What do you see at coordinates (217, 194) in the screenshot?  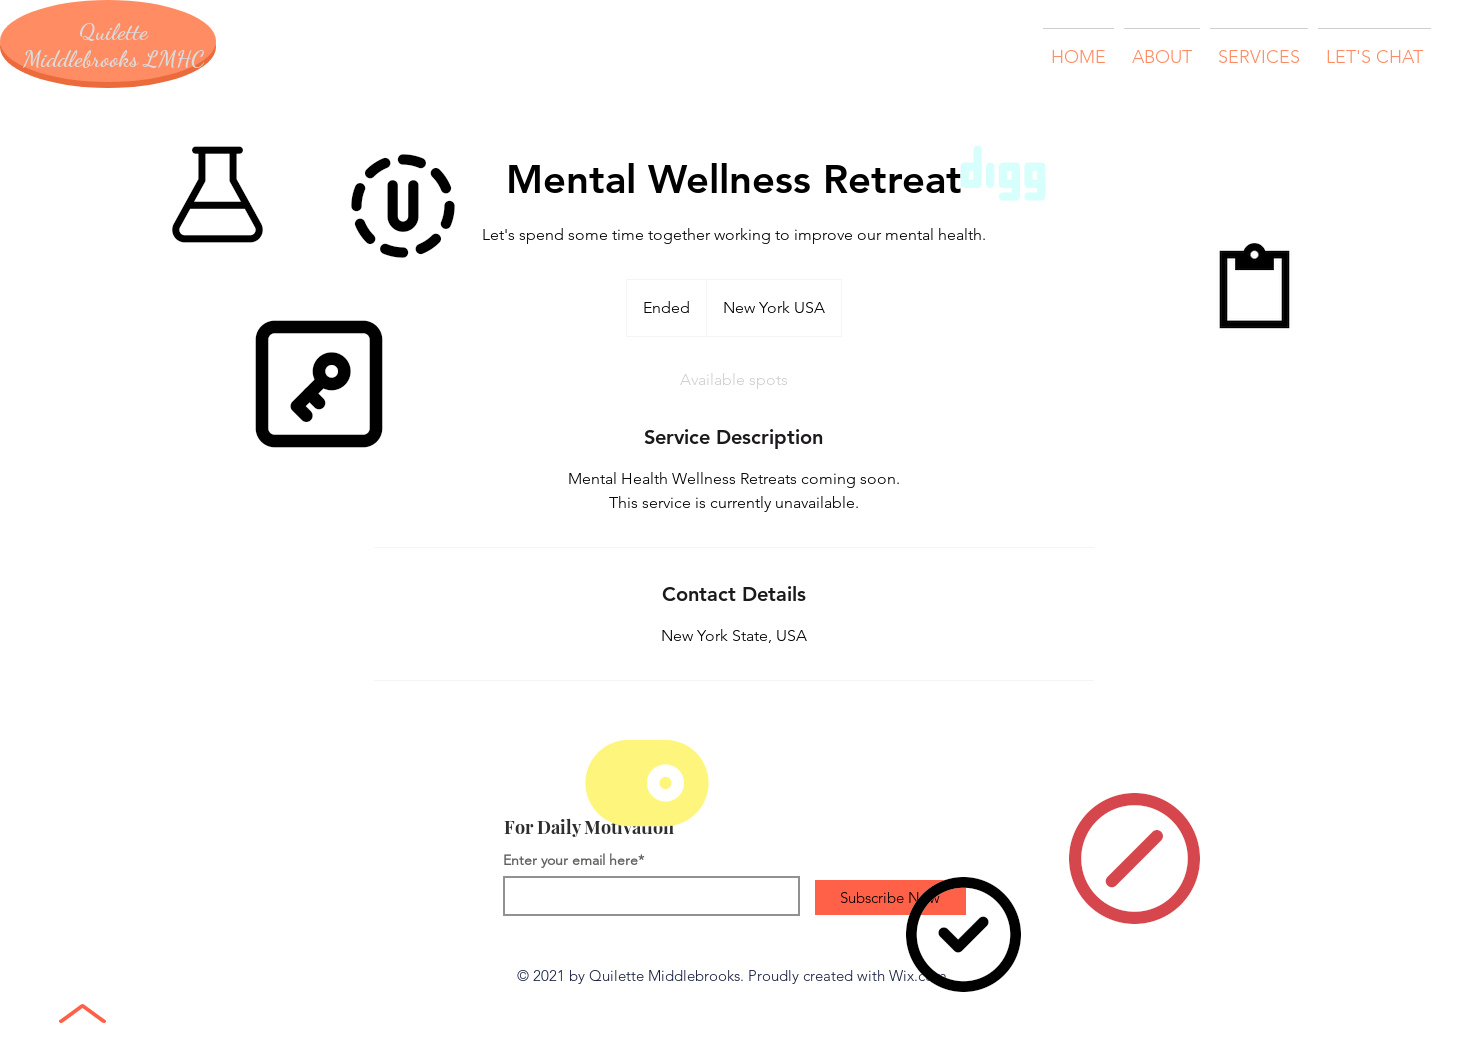 I see `access experimental or beta features` at bounding box center [217, 194].